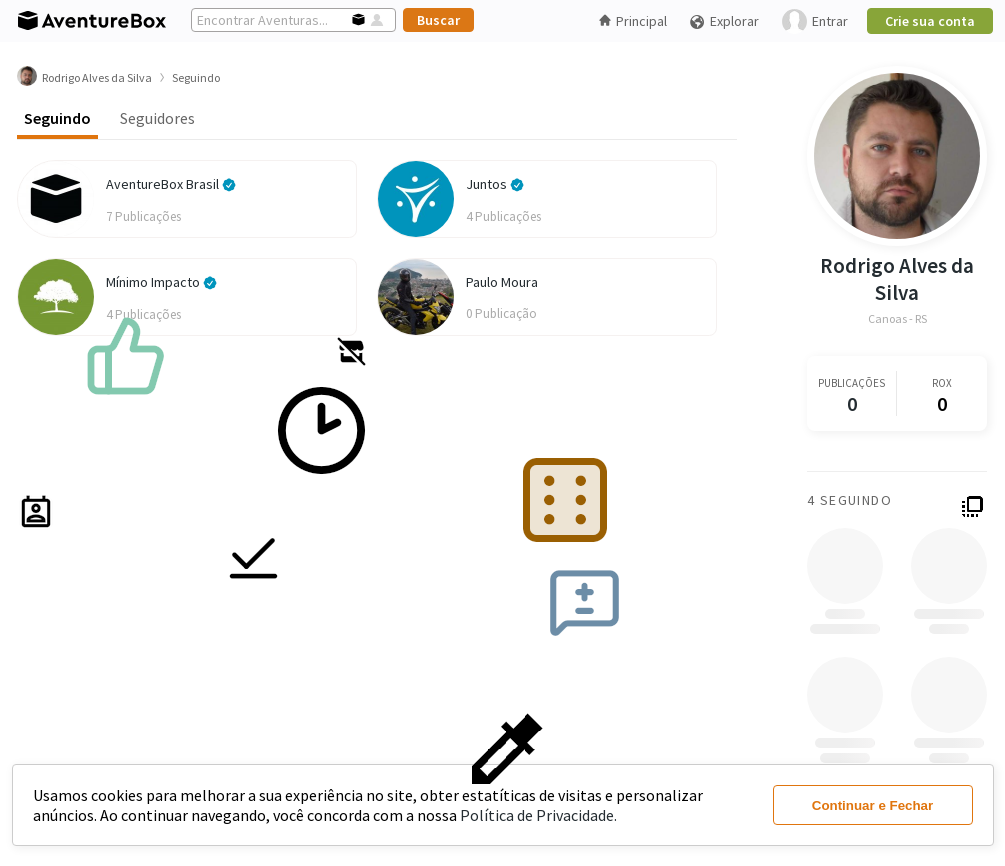 This screenshot has width=1005, height=866. What do you see at coordinates (972, 506) in the screenshot?
I see `bring window to front` at bounding box center [972, 506].